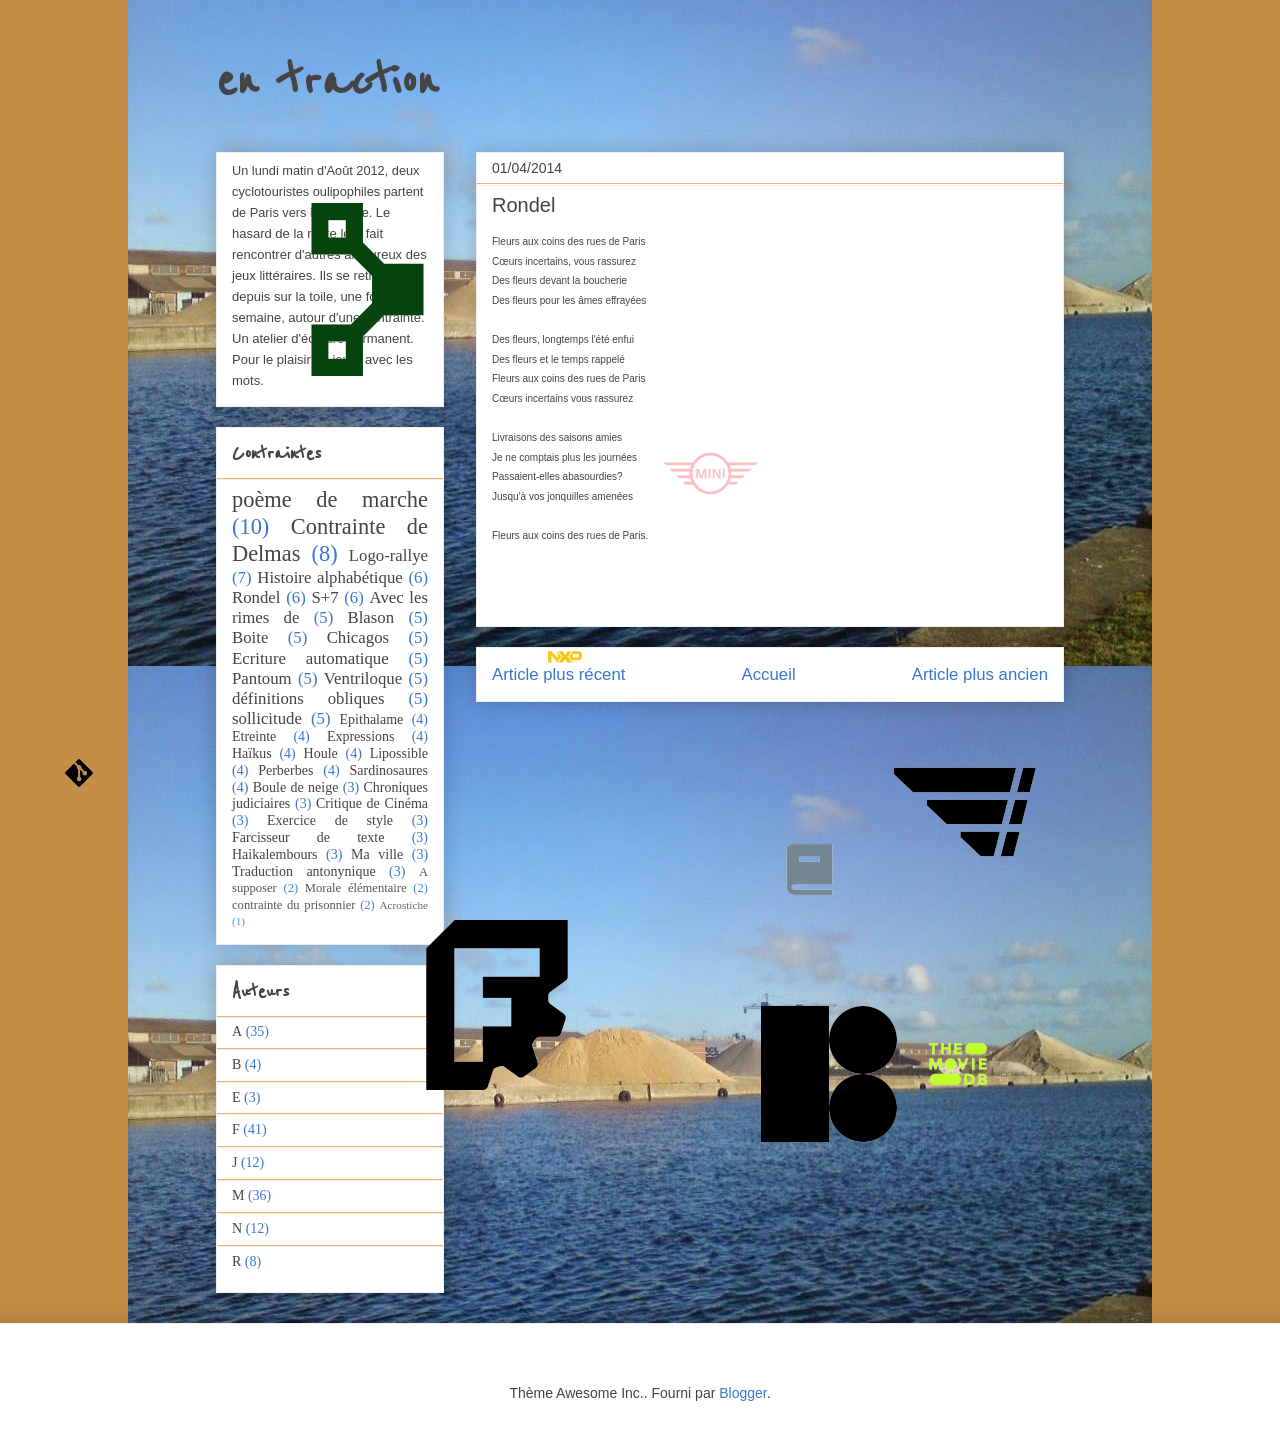  I want to click on open FreeCAD application, so click(497, 1005).